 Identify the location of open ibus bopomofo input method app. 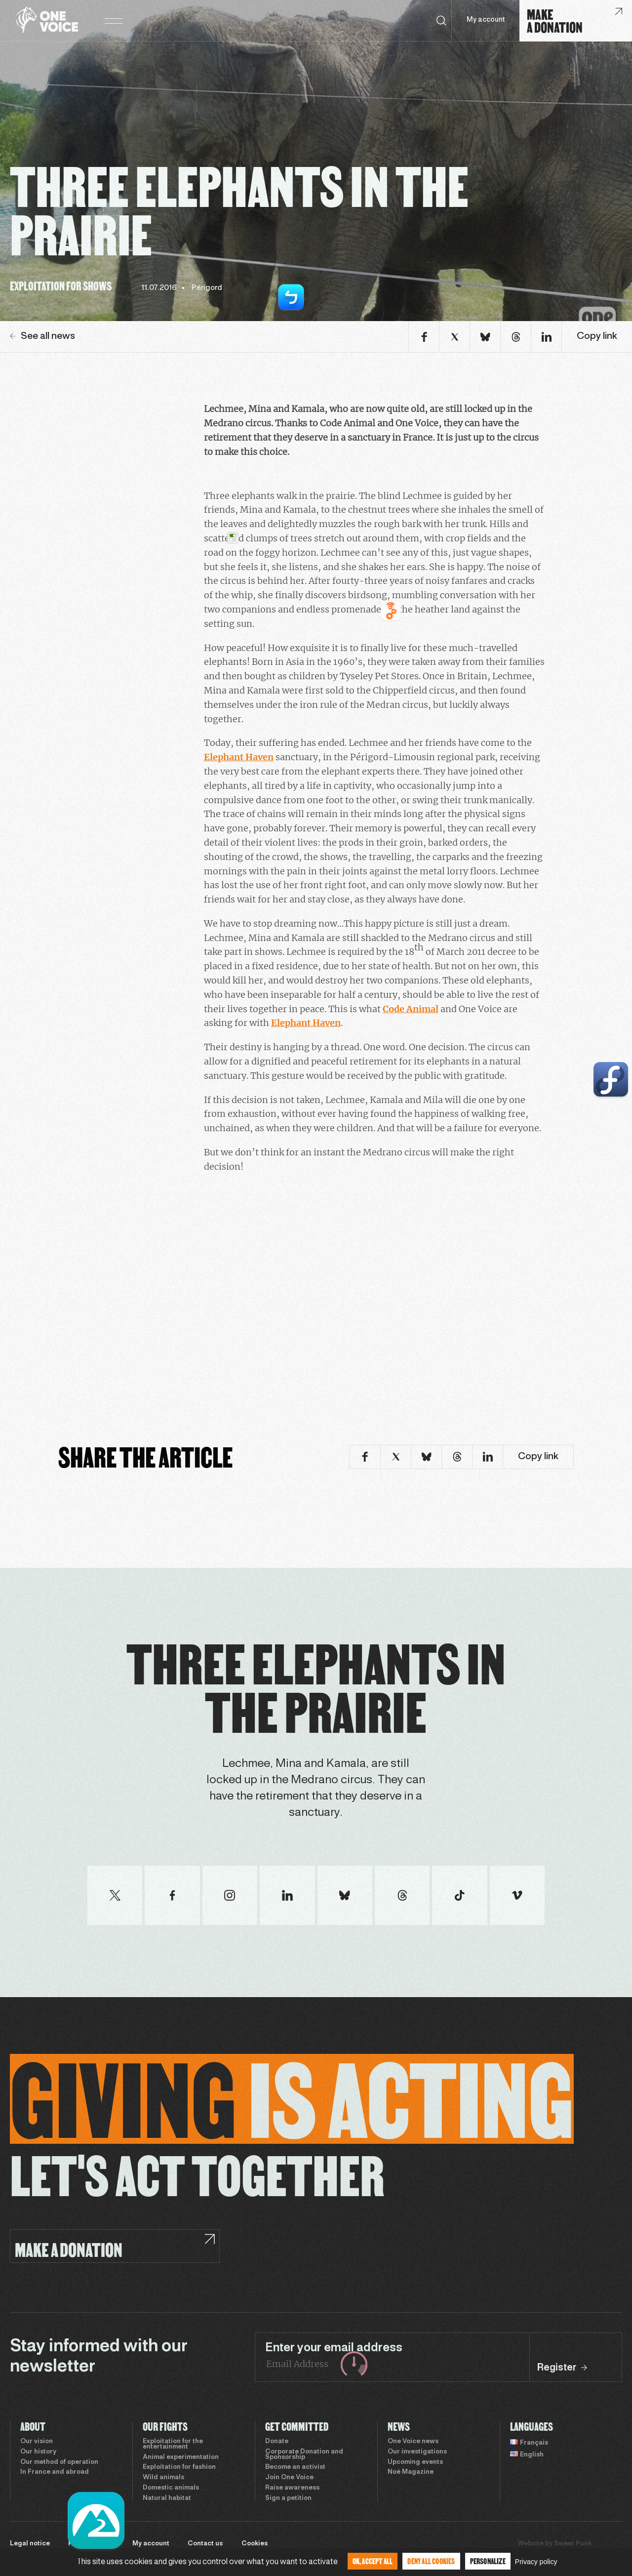
(291, 297).